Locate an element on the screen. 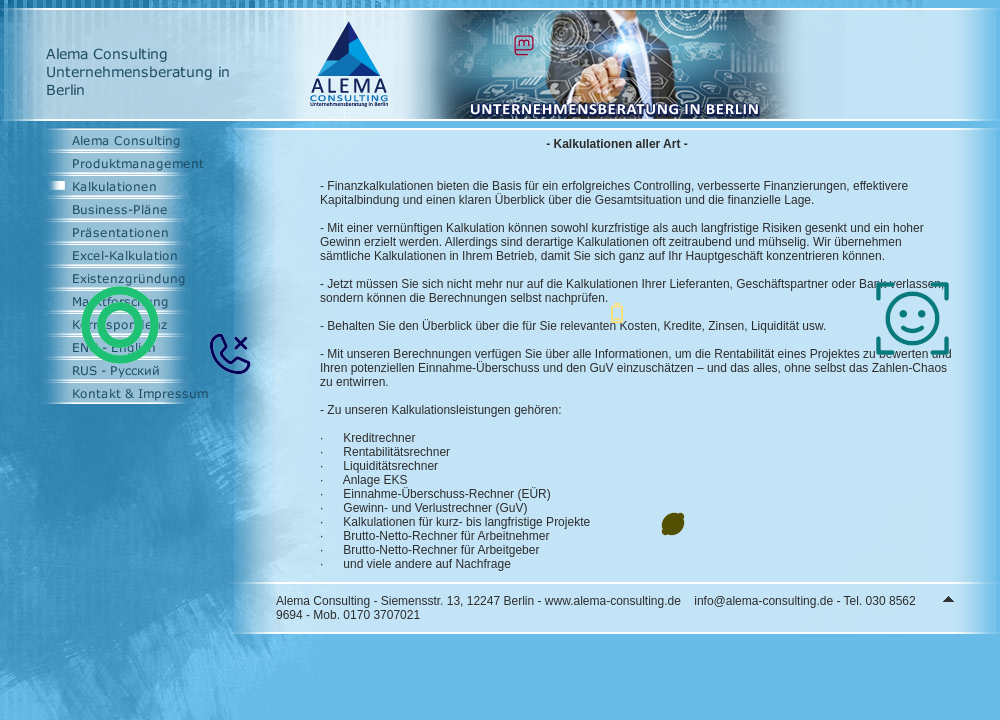 This screenshot has height=720, width=1000. scan face to unlock or authenticate is located at coordinates (912, 318).